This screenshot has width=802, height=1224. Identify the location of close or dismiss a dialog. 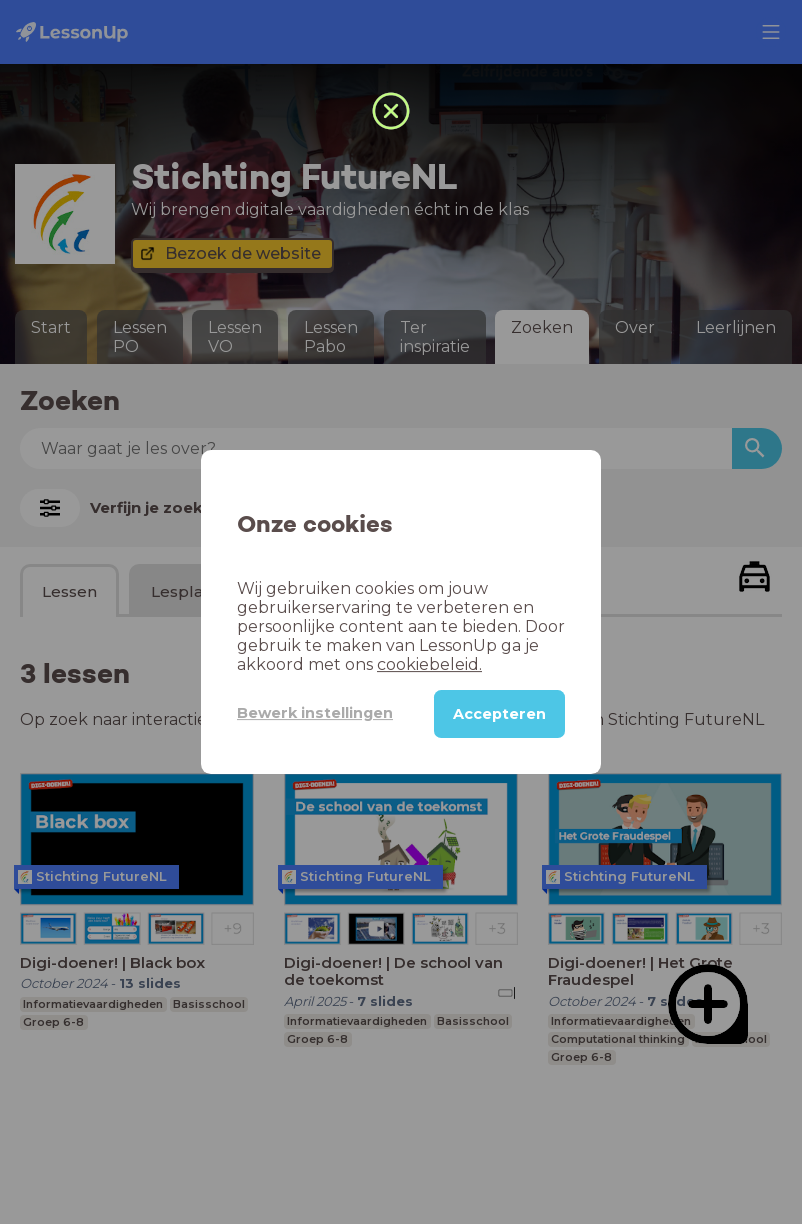
(391, 111).